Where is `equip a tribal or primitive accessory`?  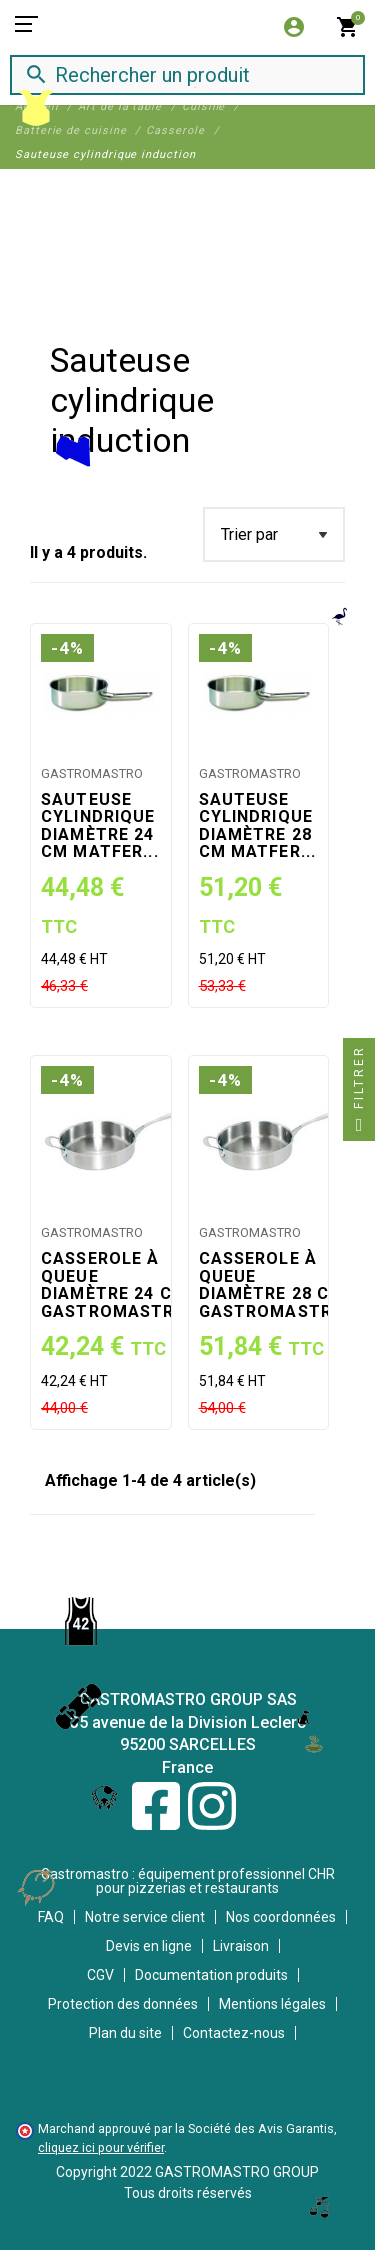 equip a tribal or primitive accessory is located at coordinates (36, 1888).